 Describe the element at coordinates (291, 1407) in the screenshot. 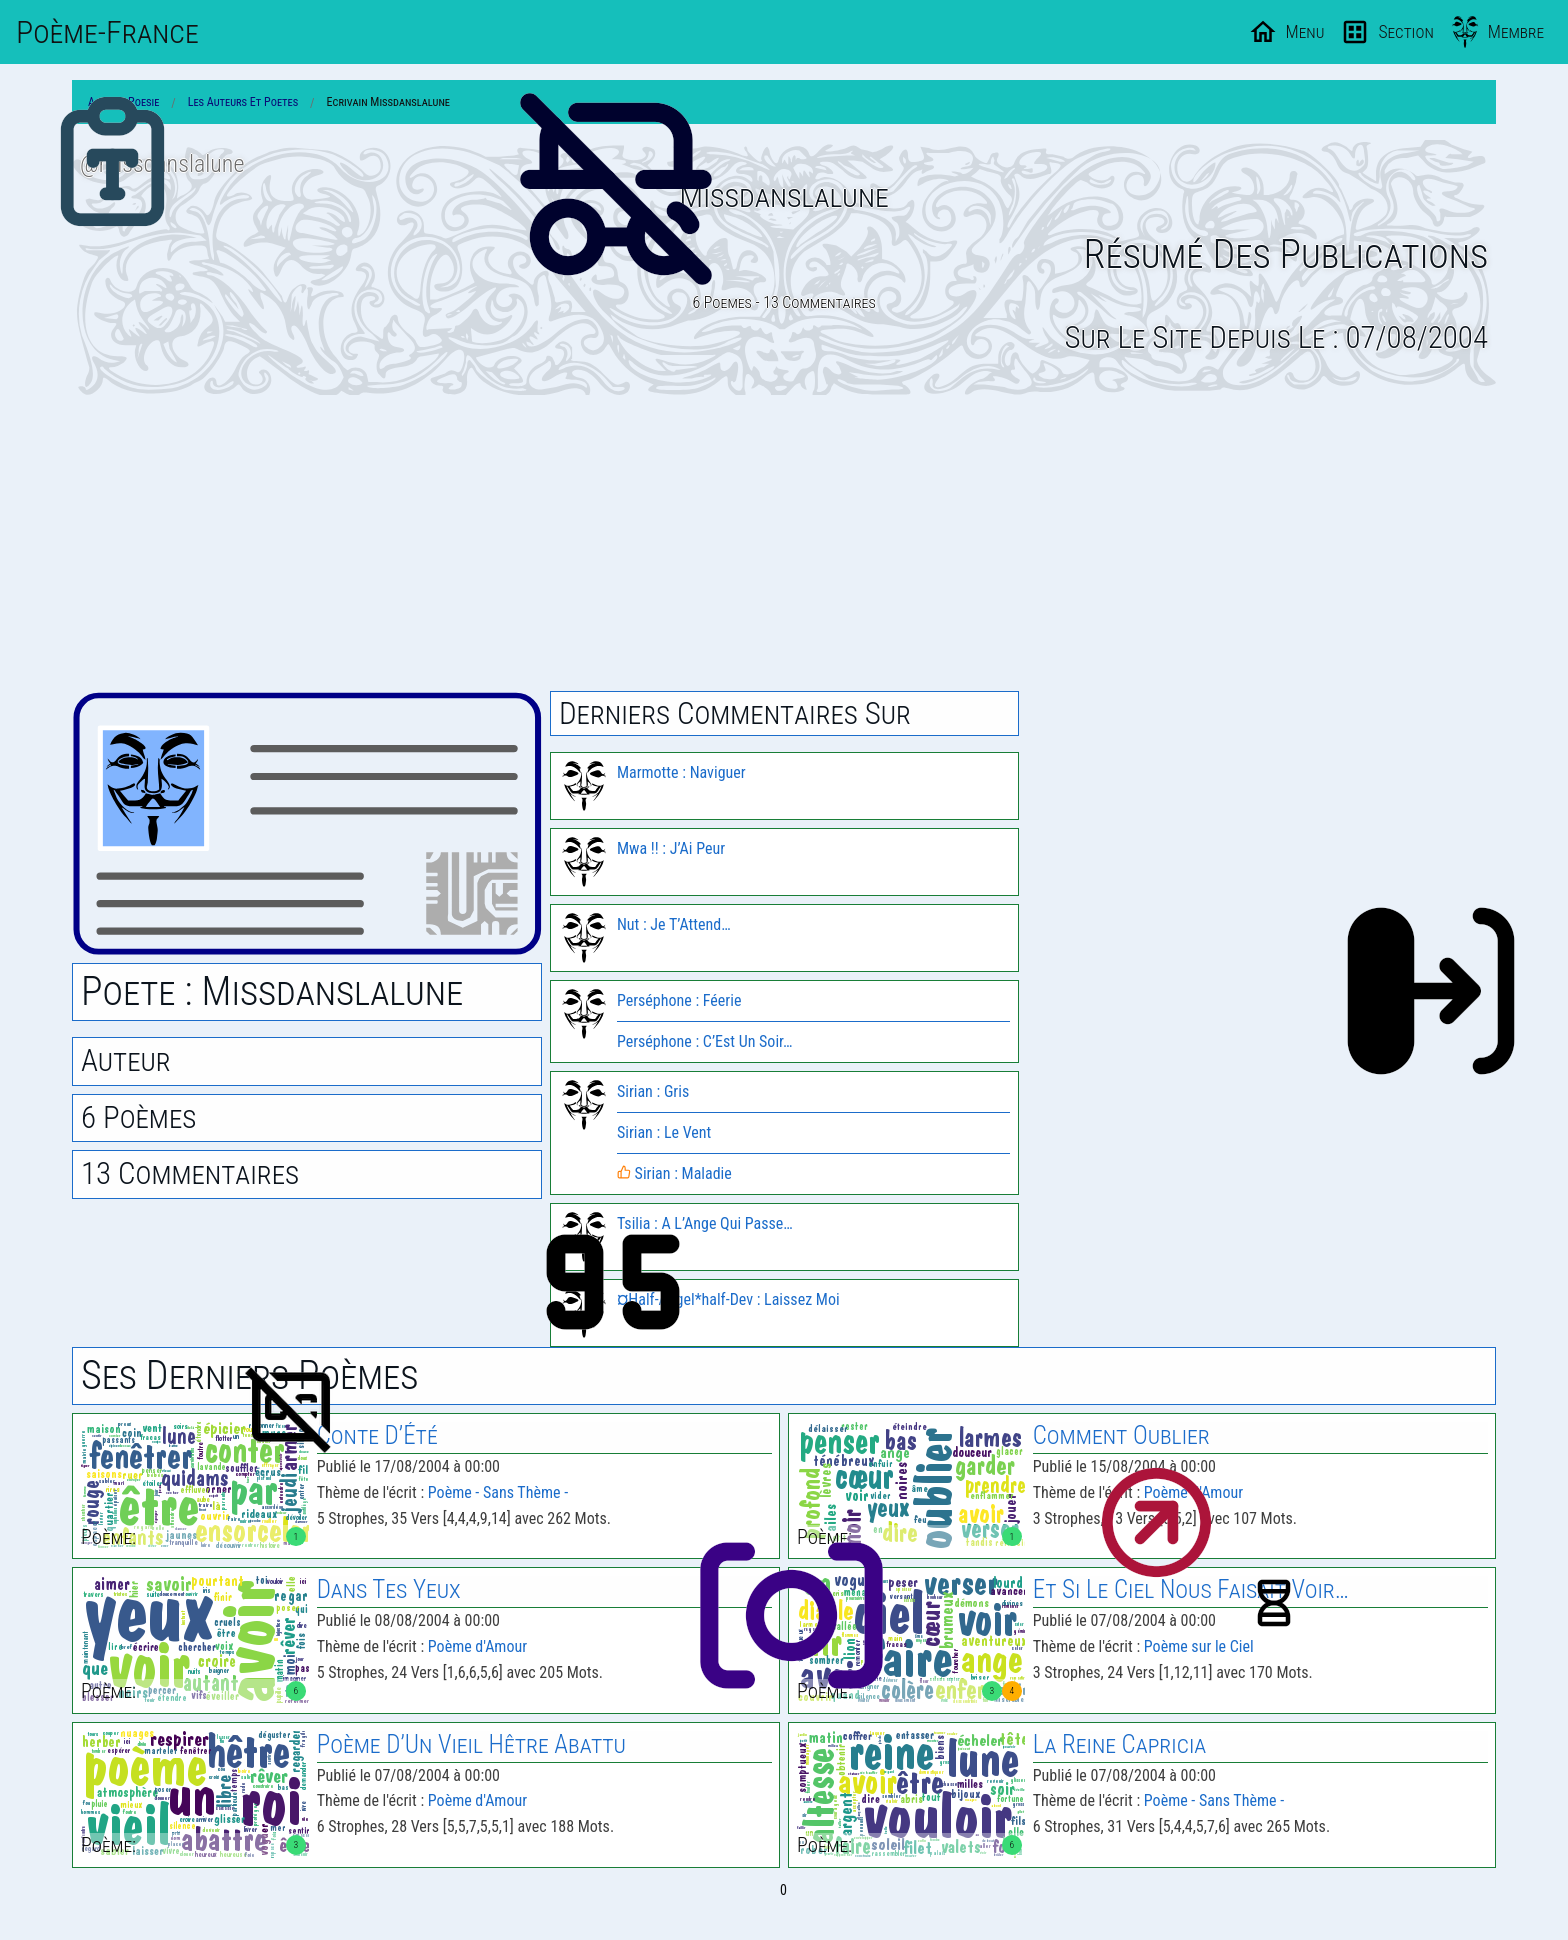

I see `closed captions are disabled` at that location.